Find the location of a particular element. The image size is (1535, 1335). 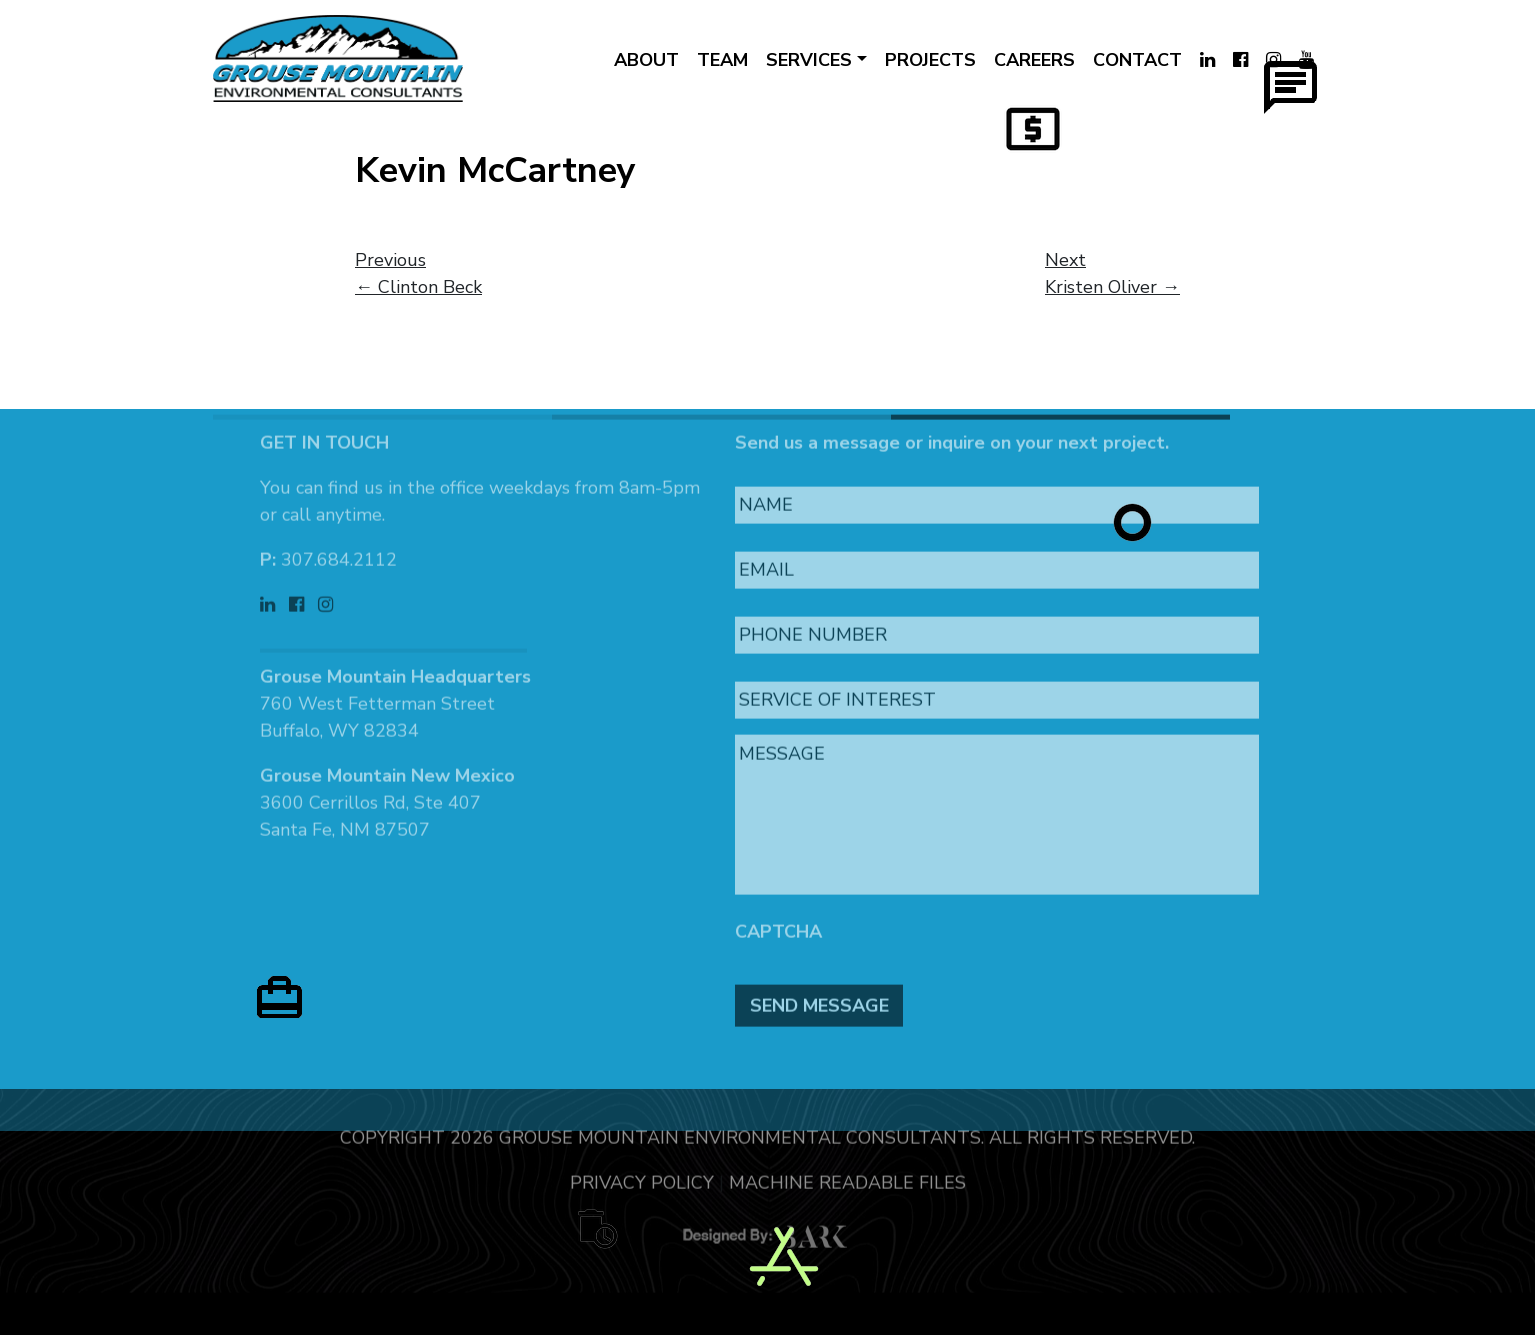

open the app store is located at coordinates (784, 1259).